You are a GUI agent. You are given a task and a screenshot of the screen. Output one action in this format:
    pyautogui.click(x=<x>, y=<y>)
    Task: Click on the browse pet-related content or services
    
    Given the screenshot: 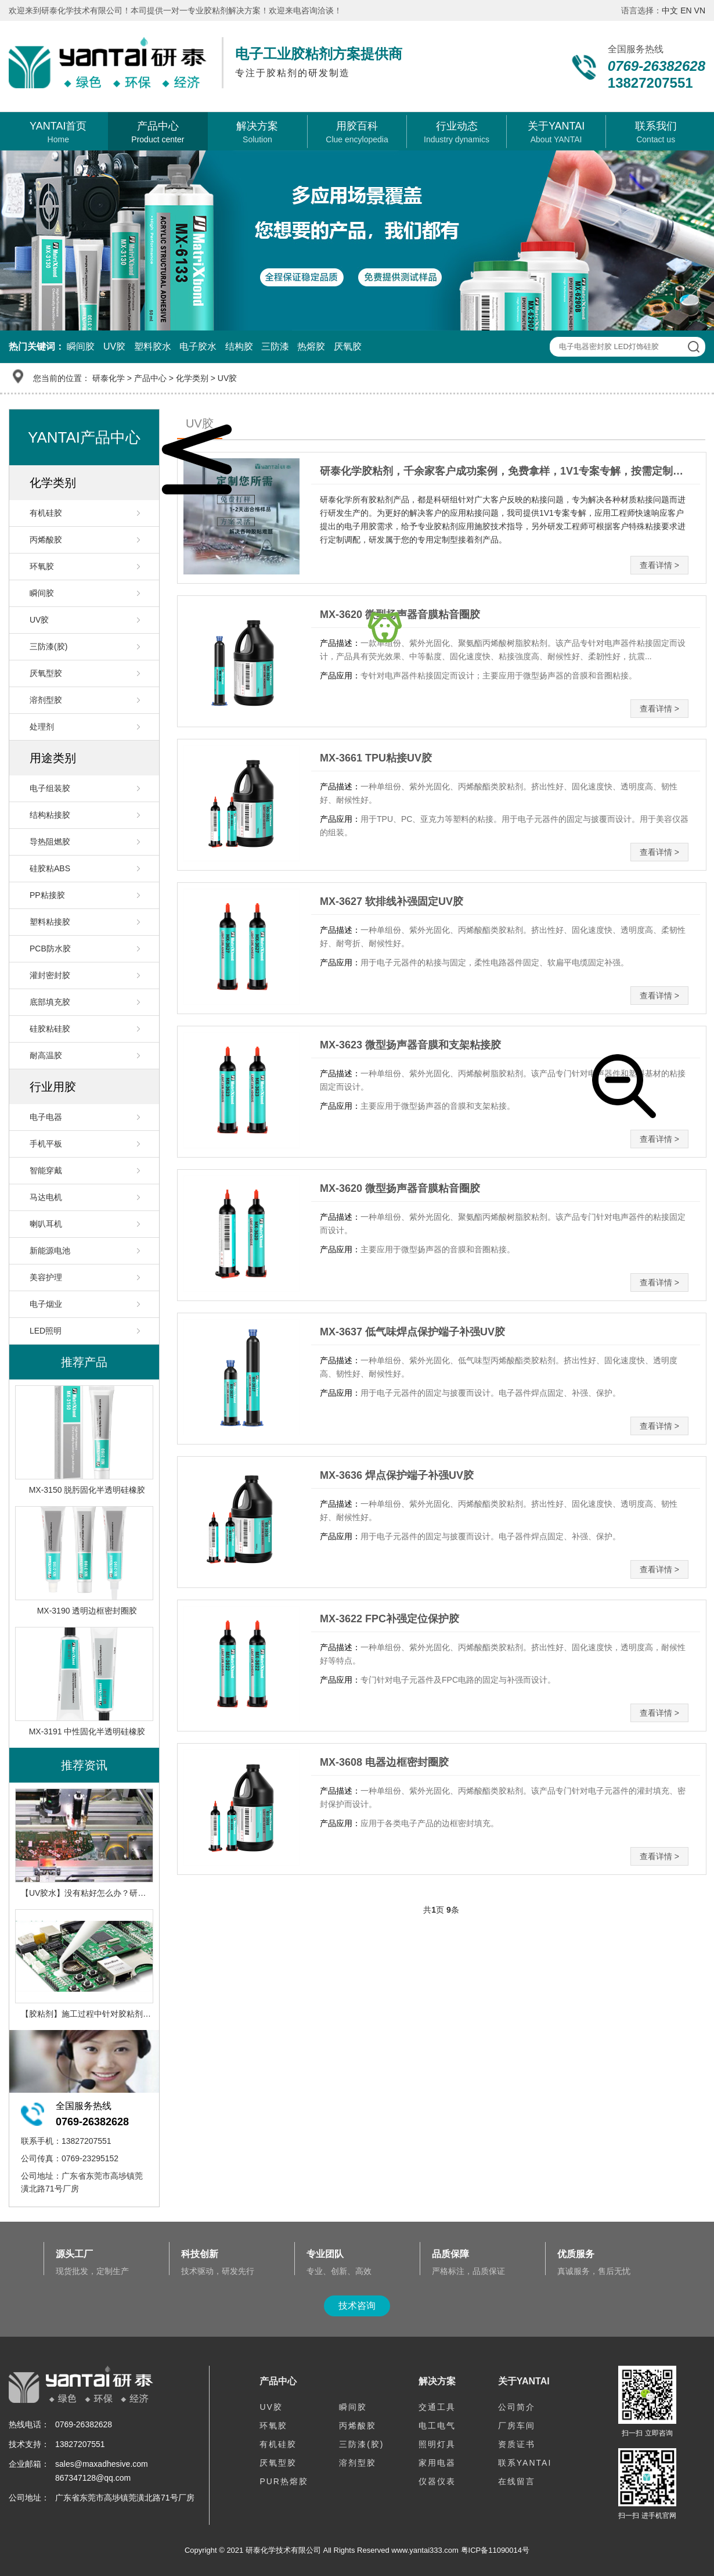 What is the action you would take?
    pyautogui.click(x=385, y=627)
    